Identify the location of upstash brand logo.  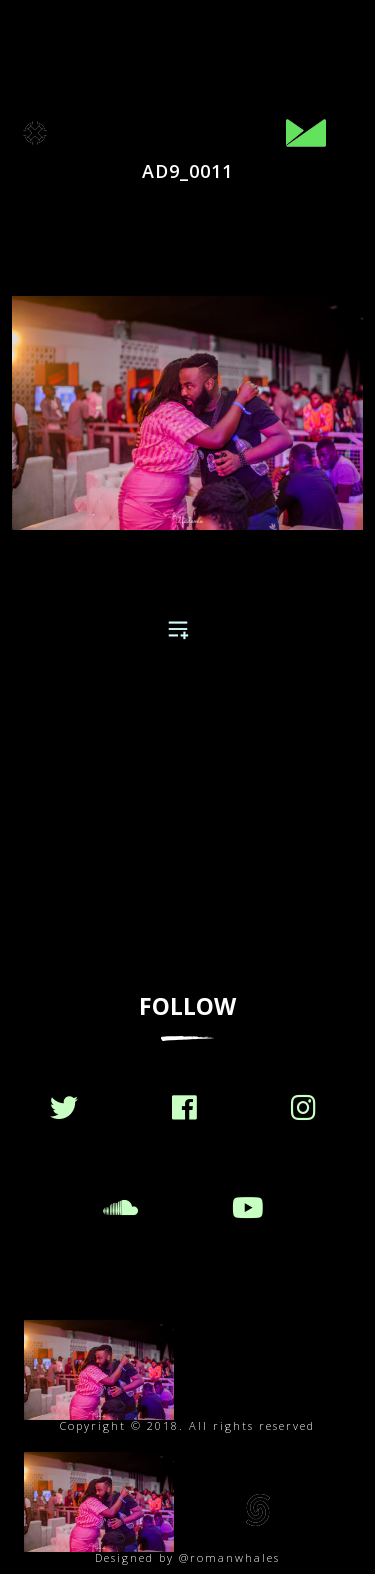
(258, 1510).